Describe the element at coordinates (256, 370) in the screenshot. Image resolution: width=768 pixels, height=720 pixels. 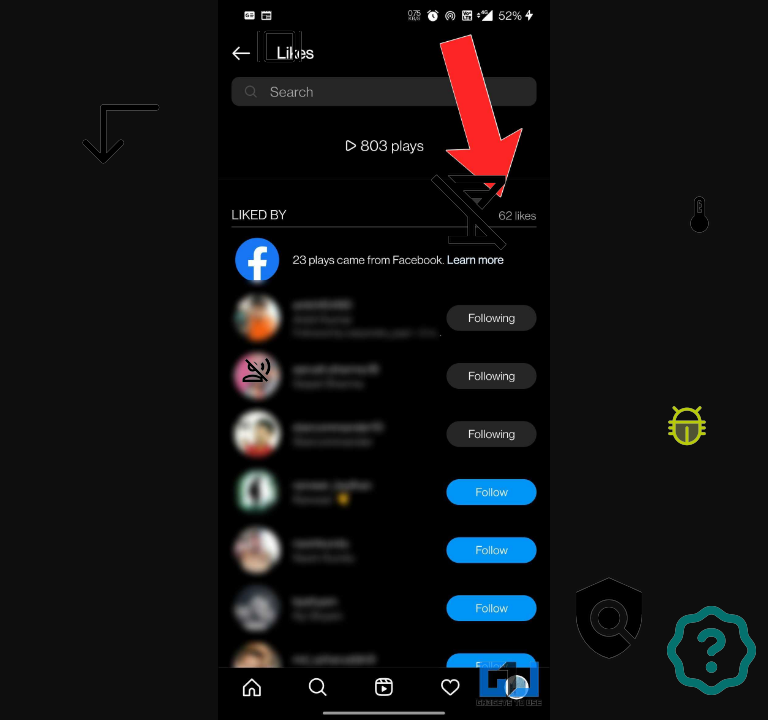
I see `mute voice narration or screen reader` at that location.